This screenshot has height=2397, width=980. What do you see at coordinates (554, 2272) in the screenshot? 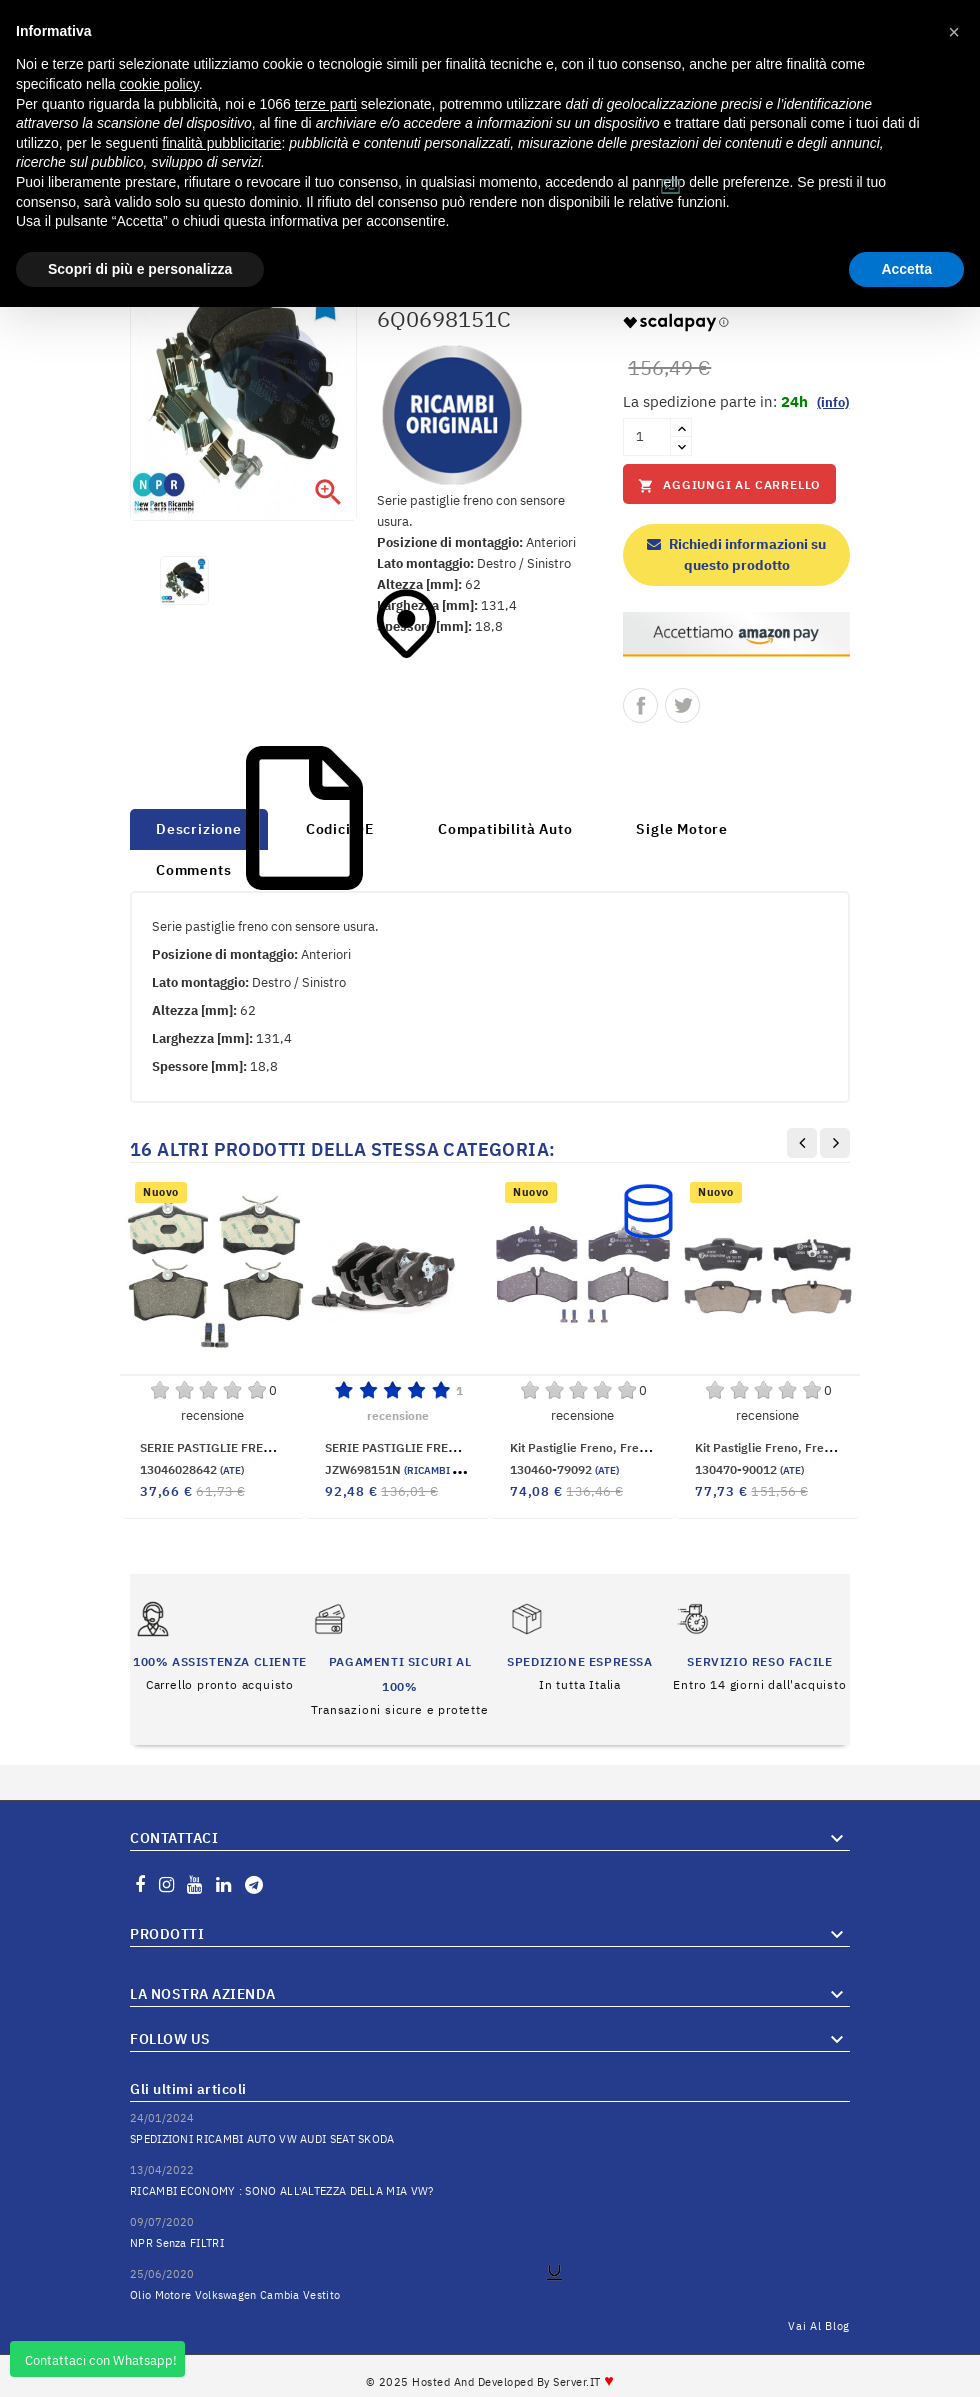
I see `apply underline formatting to selected text` at bounding box center [554, 2272].